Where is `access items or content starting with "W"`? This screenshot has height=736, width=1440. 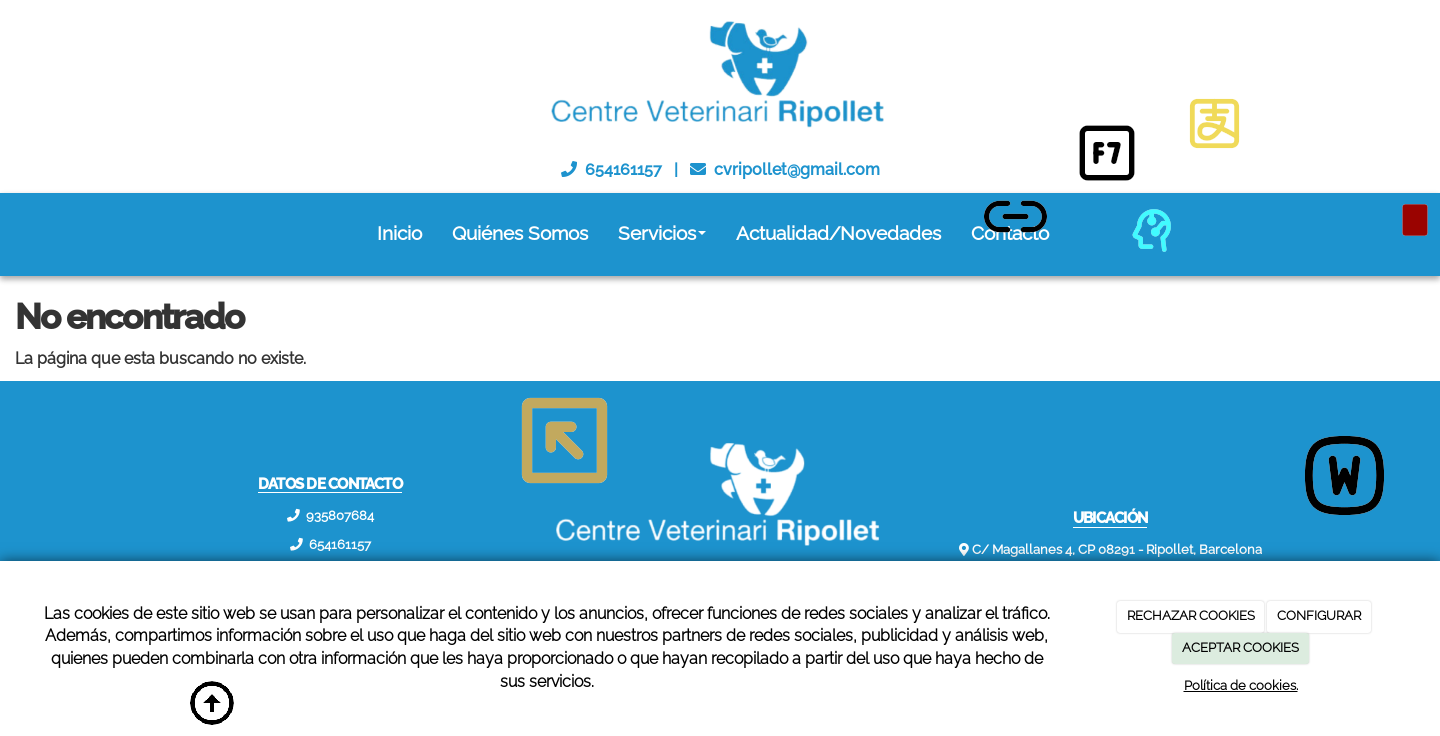 access items or content starting with "W" is located at coordinates (1344, 475).